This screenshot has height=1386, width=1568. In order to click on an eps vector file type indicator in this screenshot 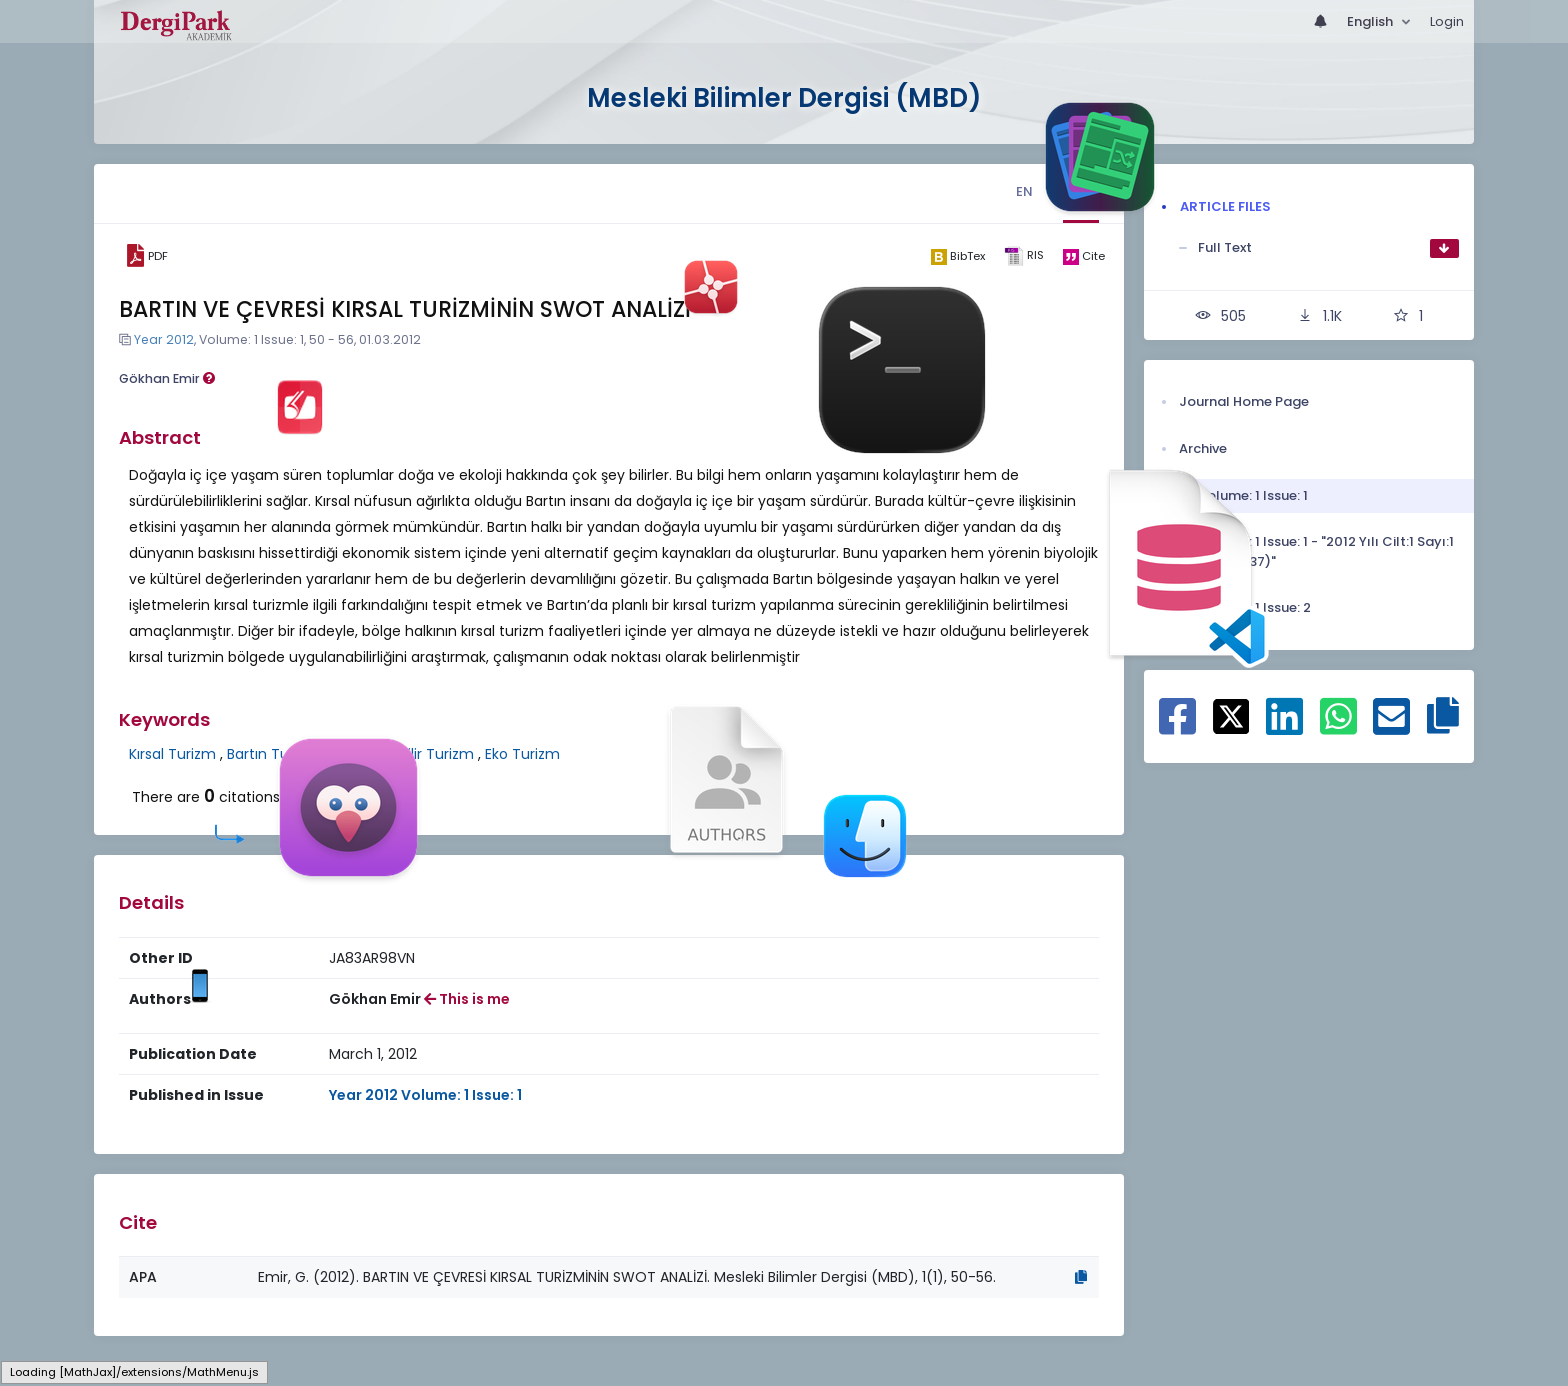, I will do `click(300, 407)`.